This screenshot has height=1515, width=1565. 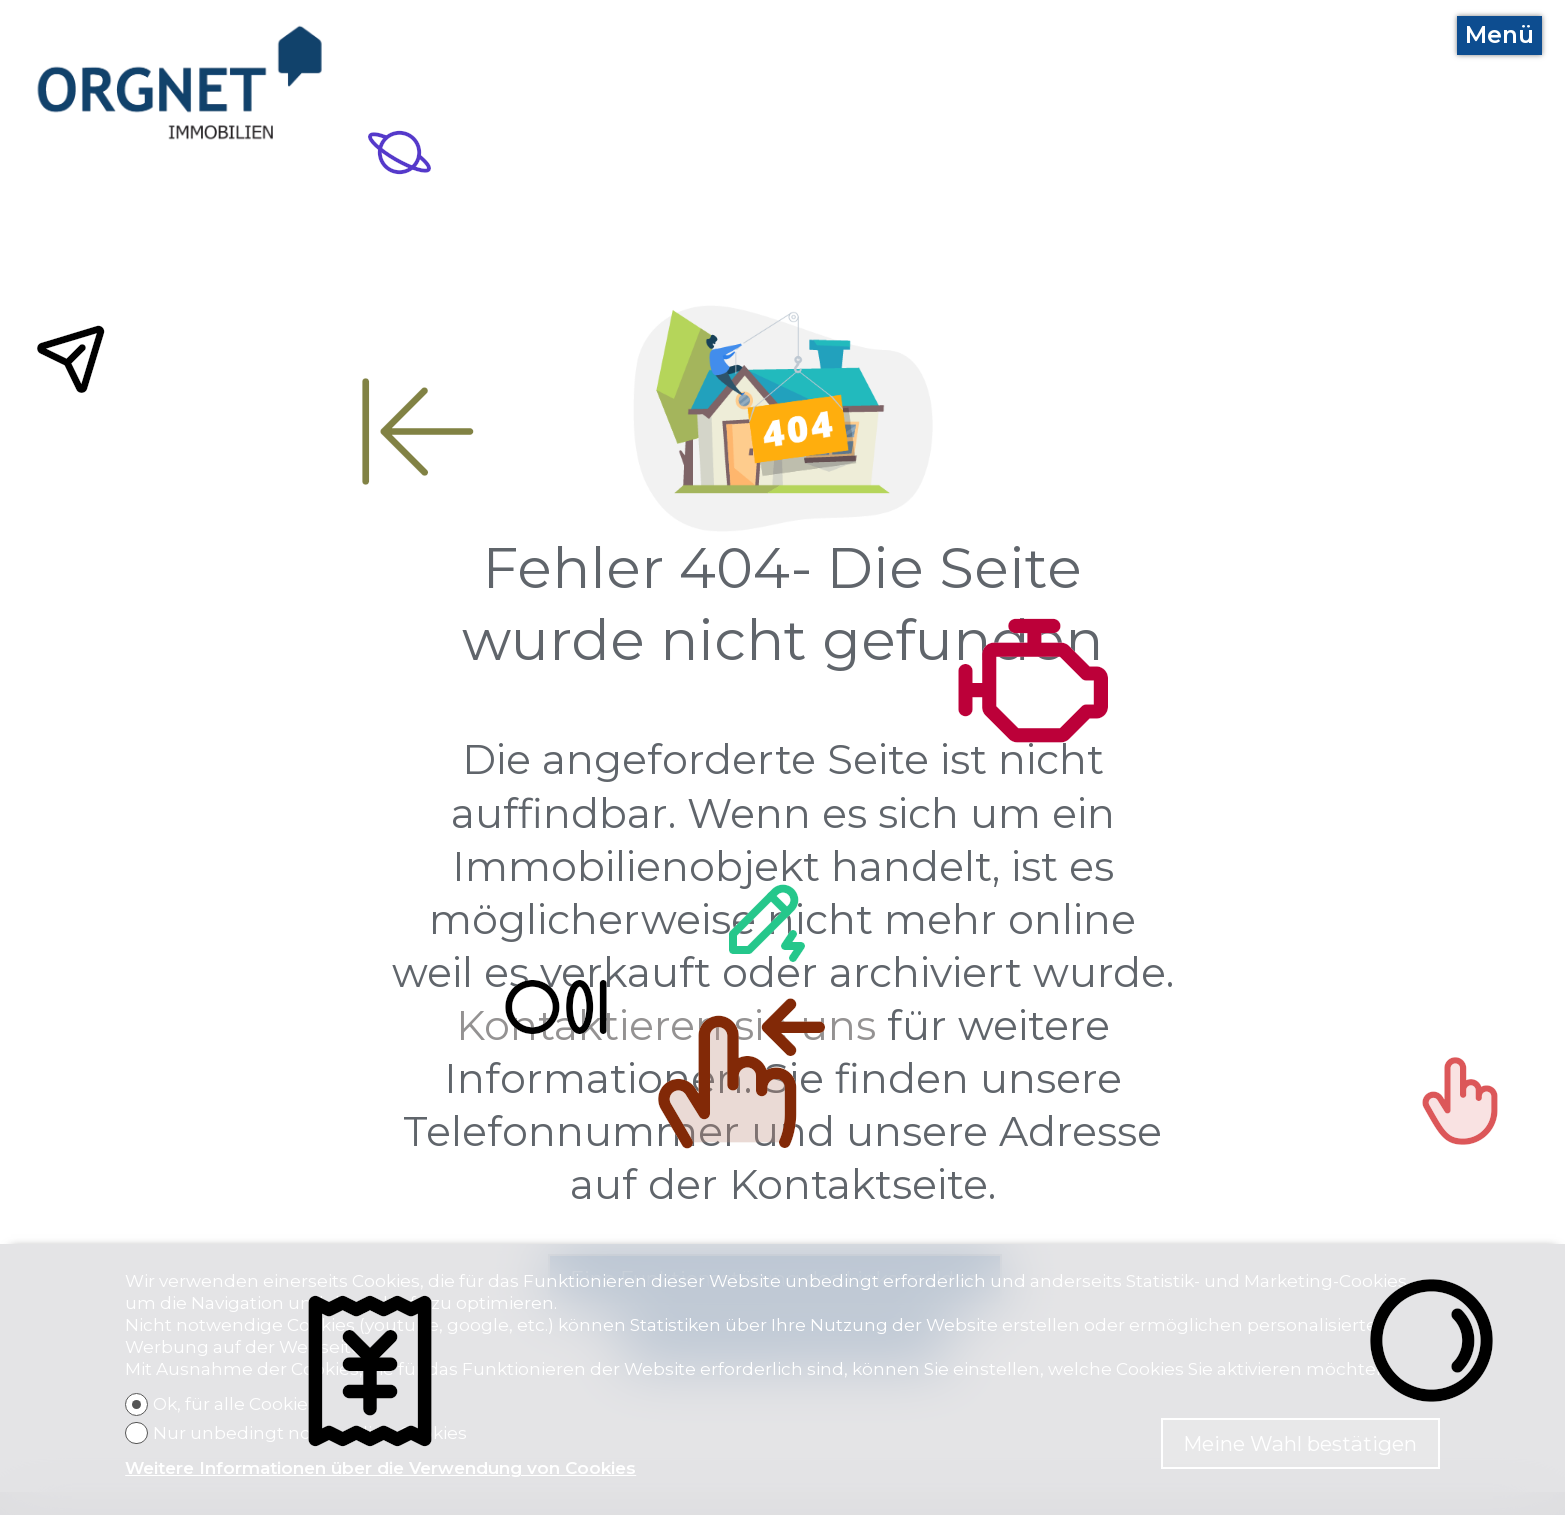 I want to click on link to medium profile or article, so click(x=556, y=1007).